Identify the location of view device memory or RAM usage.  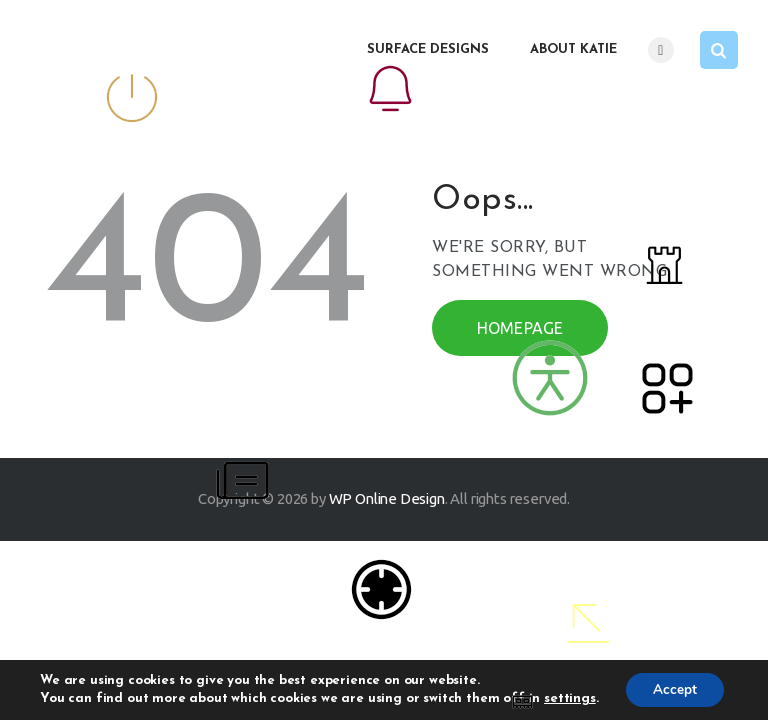
(522, 701).